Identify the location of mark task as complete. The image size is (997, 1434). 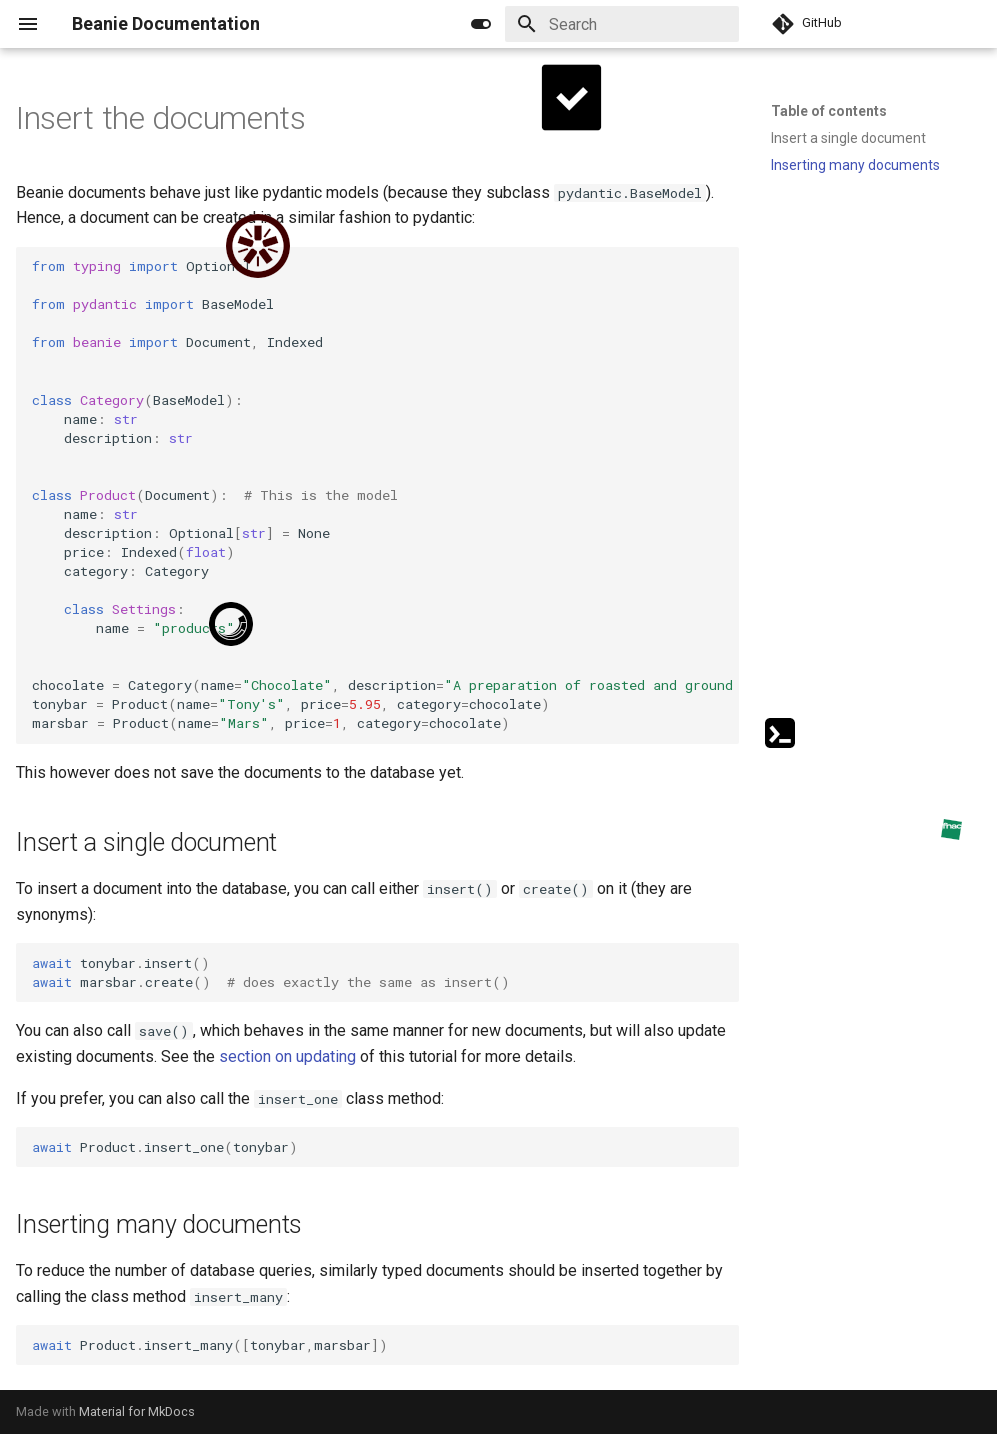
(571, 97).